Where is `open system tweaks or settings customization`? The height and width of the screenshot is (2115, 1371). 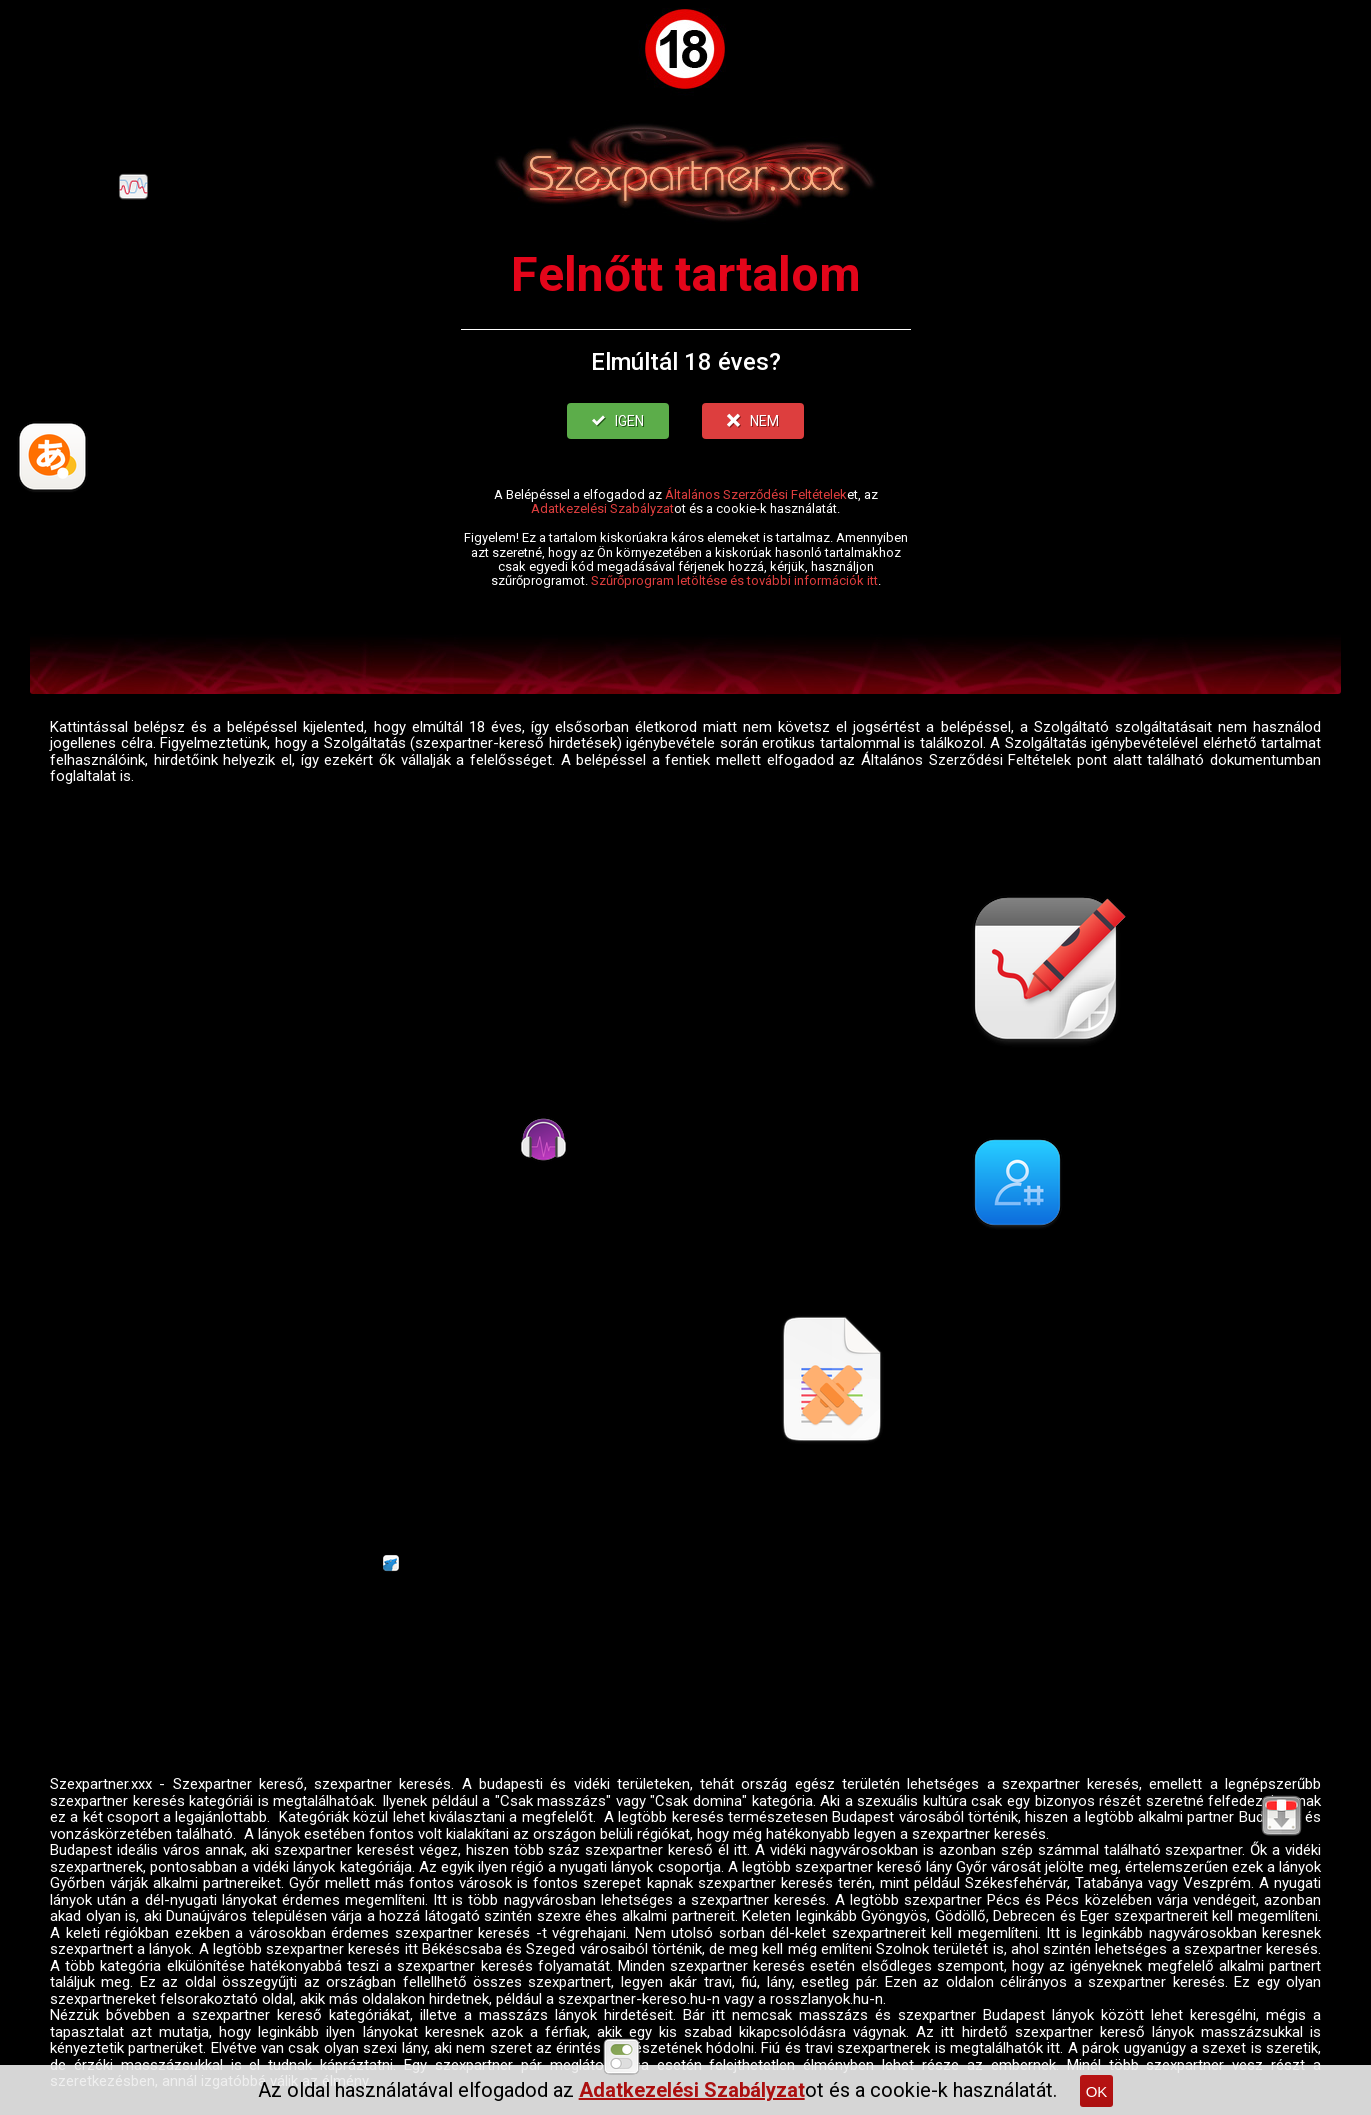 open system tweaks or settings customization is located at coordinates (621, 2056).